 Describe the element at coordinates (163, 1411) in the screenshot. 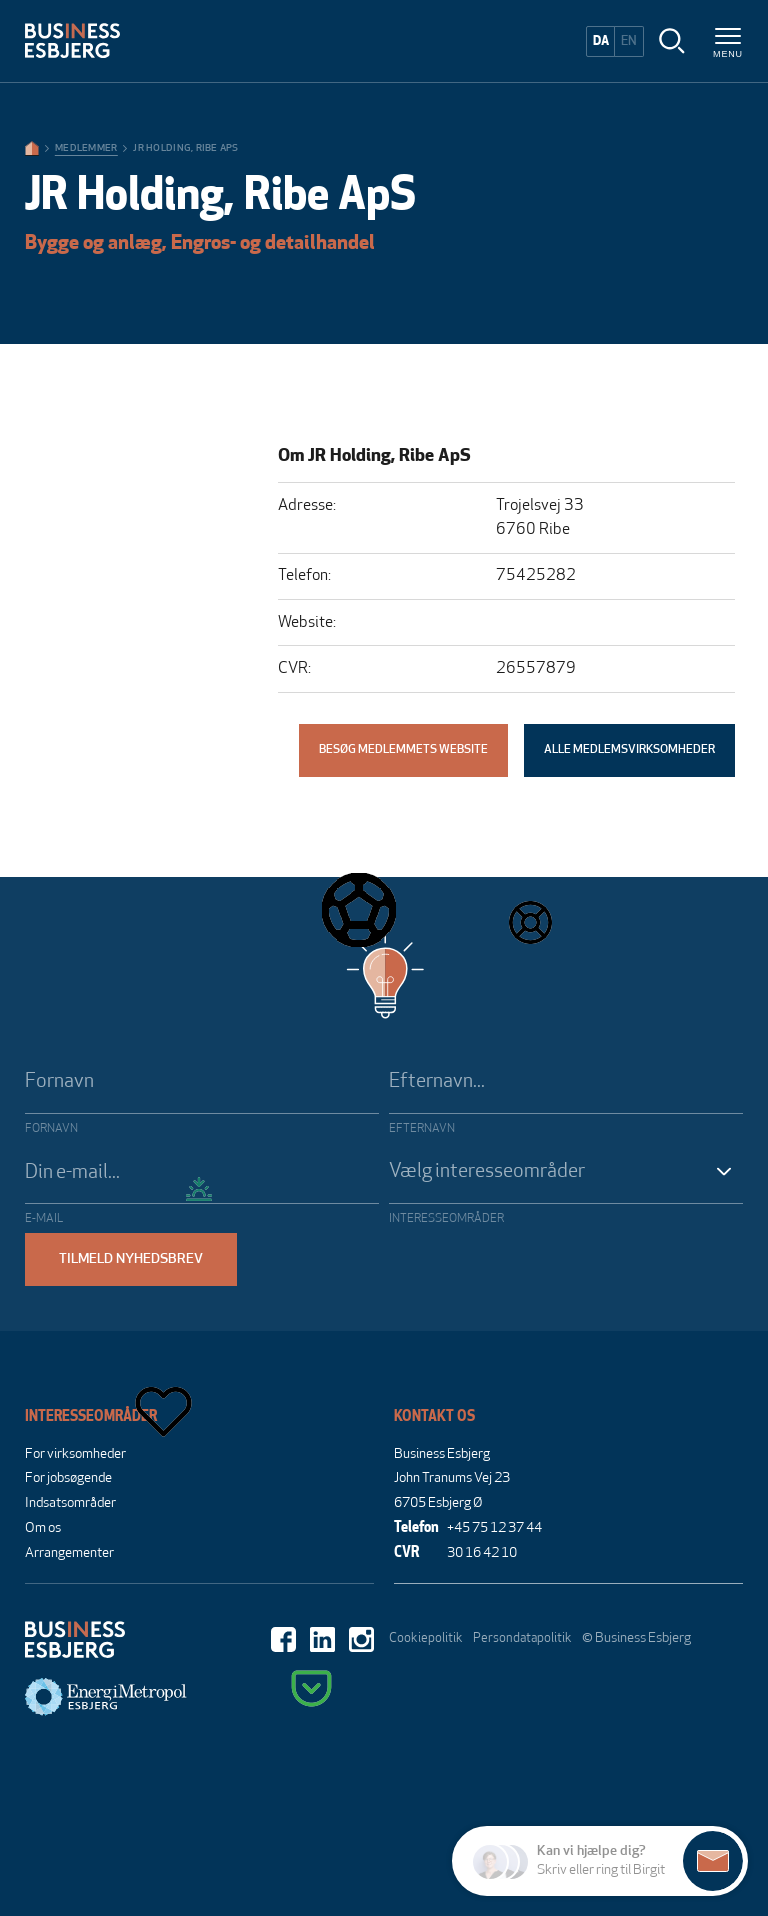

I see `add item to favorites` at that location.